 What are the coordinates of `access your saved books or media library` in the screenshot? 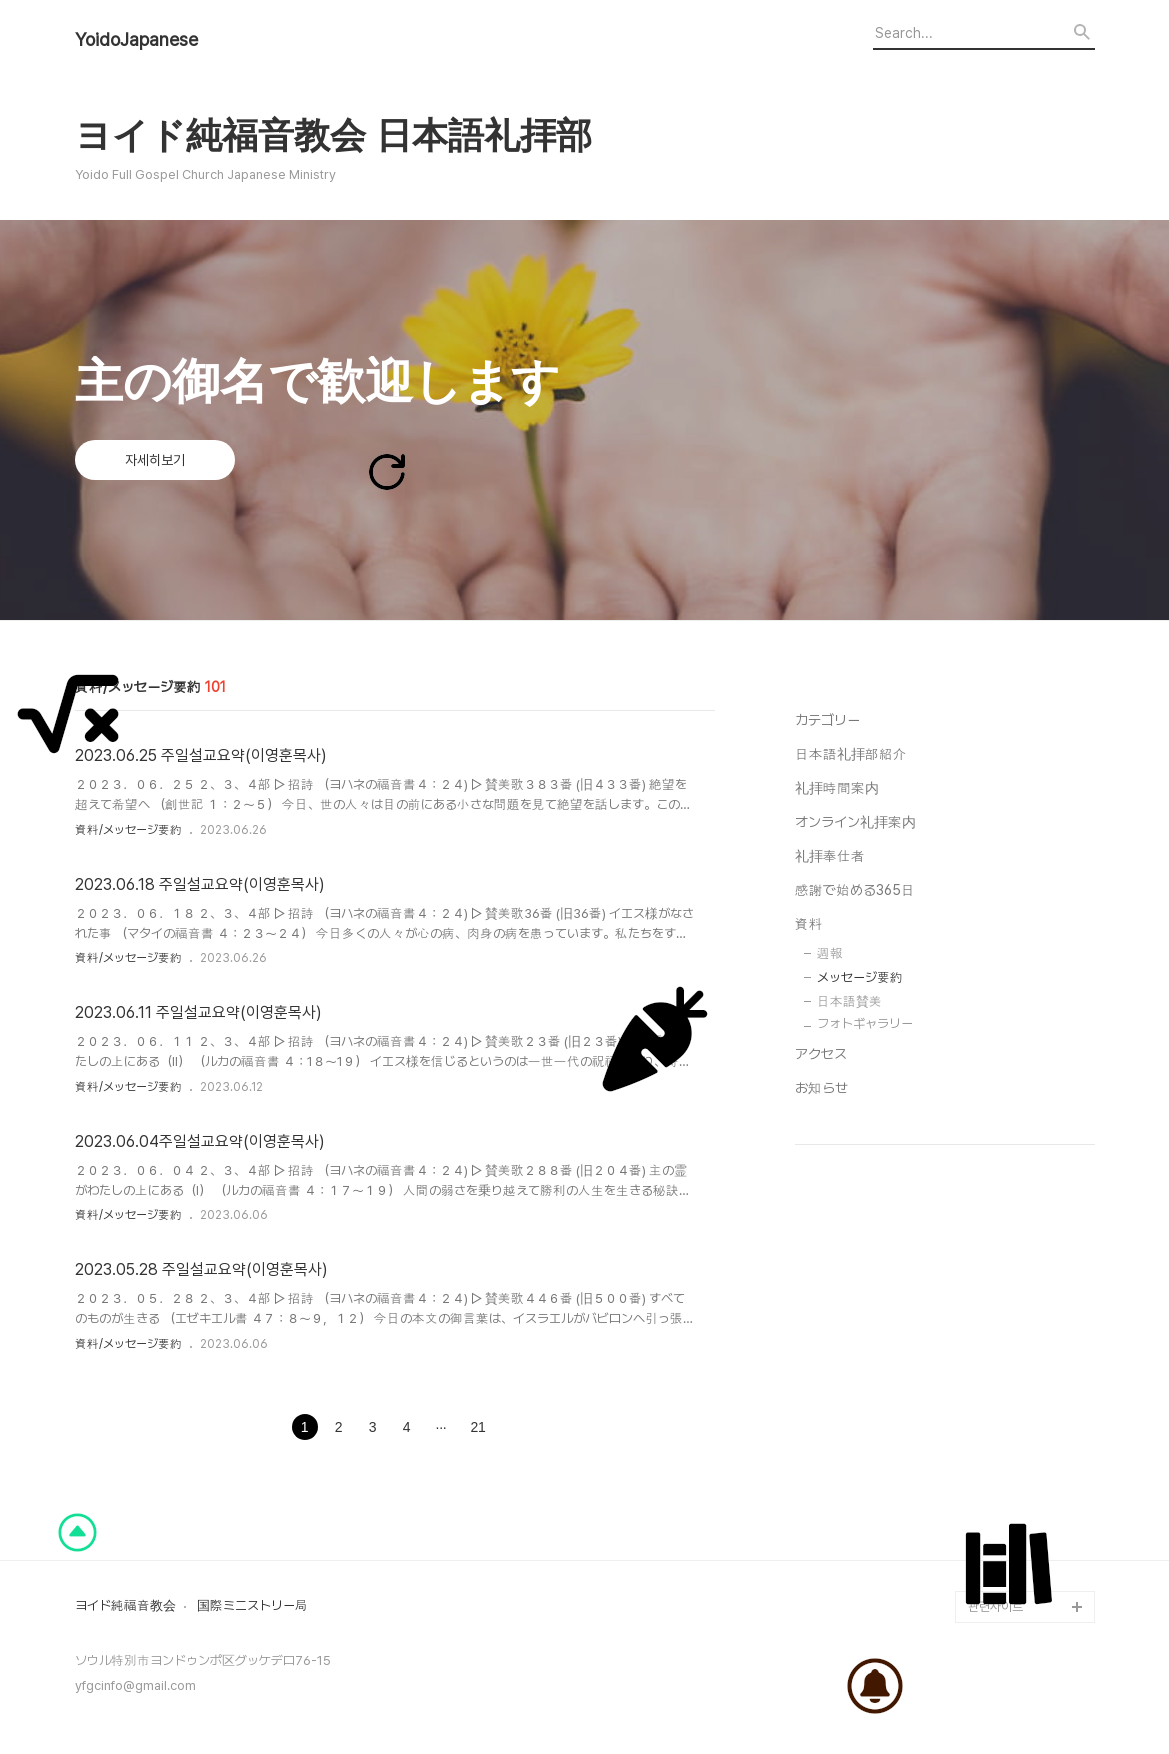 It's located at (1009, 1564).